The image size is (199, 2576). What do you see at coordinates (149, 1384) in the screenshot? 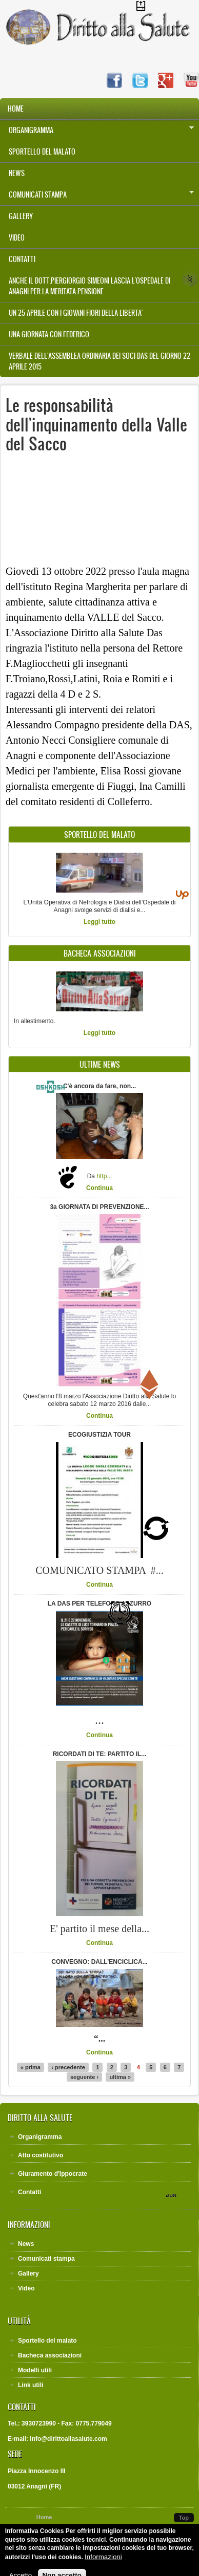
I see `ethereum cryptocurrency logo` at bounding box center [149, 1384].